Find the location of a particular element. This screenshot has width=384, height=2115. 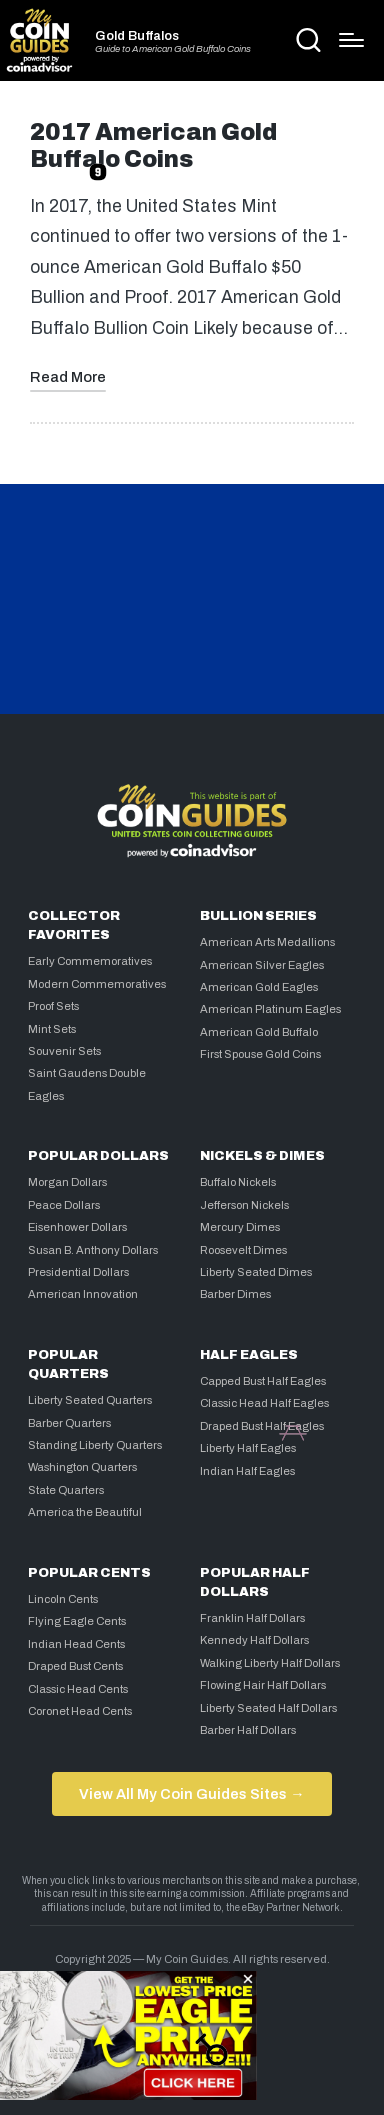

indicates travesti gender identity is located at coordinates (211, 2049).